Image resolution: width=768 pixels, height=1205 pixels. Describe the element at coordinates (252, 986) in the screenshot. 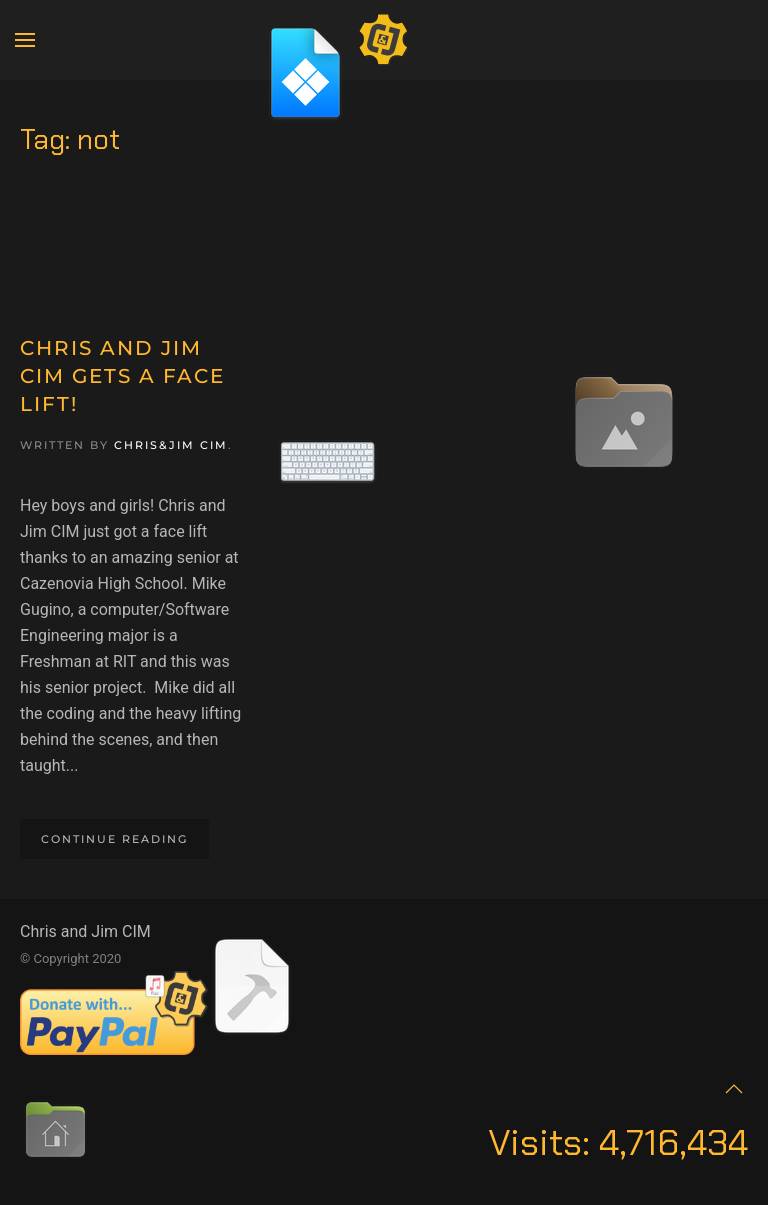

I see `makefile document for build automation` at that location.